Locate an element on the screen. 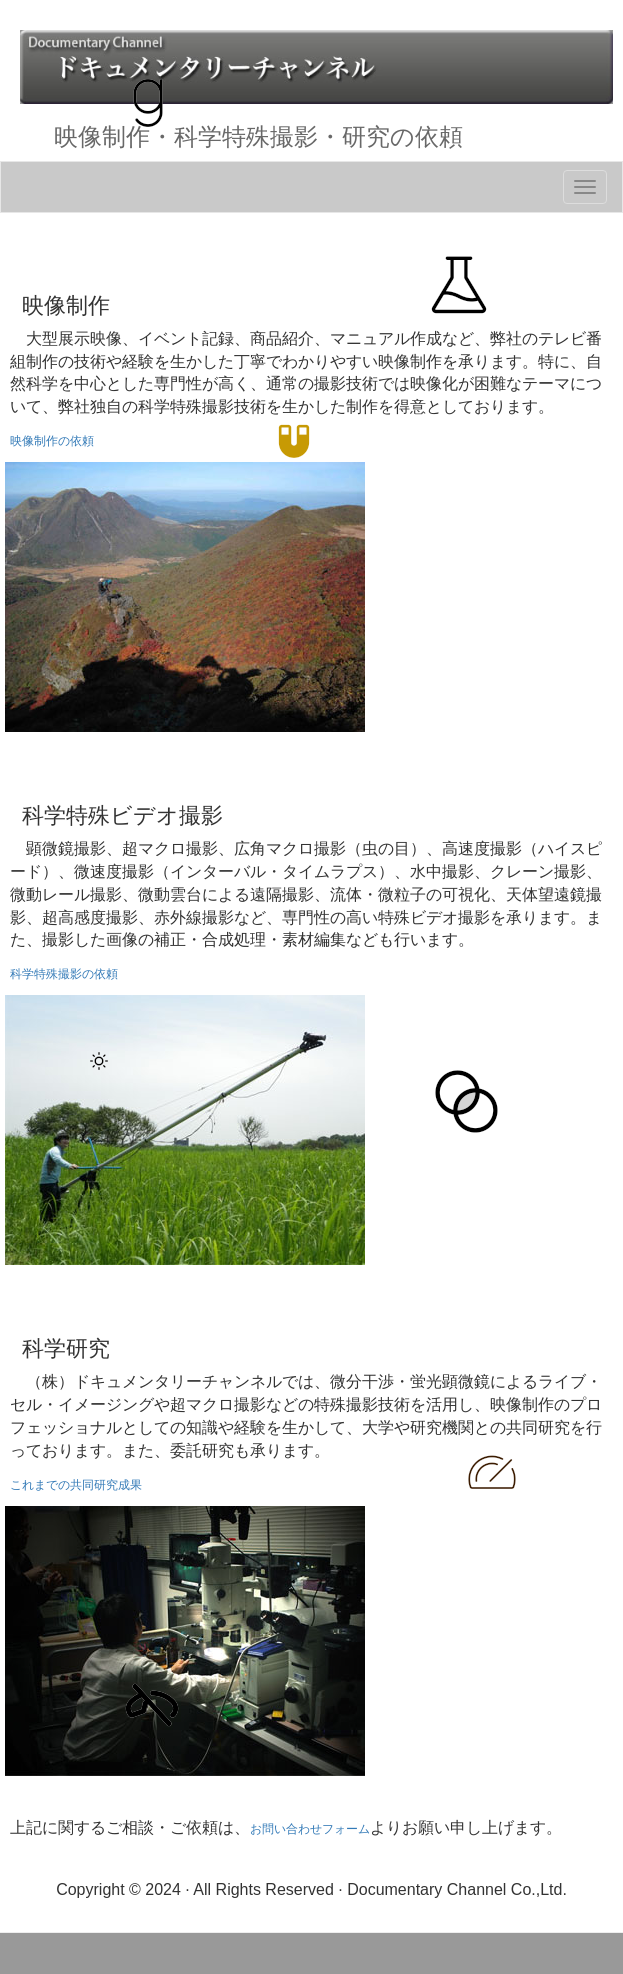 This screenshot has width=623, height=1974. switch to light mode is located at coordinates (99, 1061).